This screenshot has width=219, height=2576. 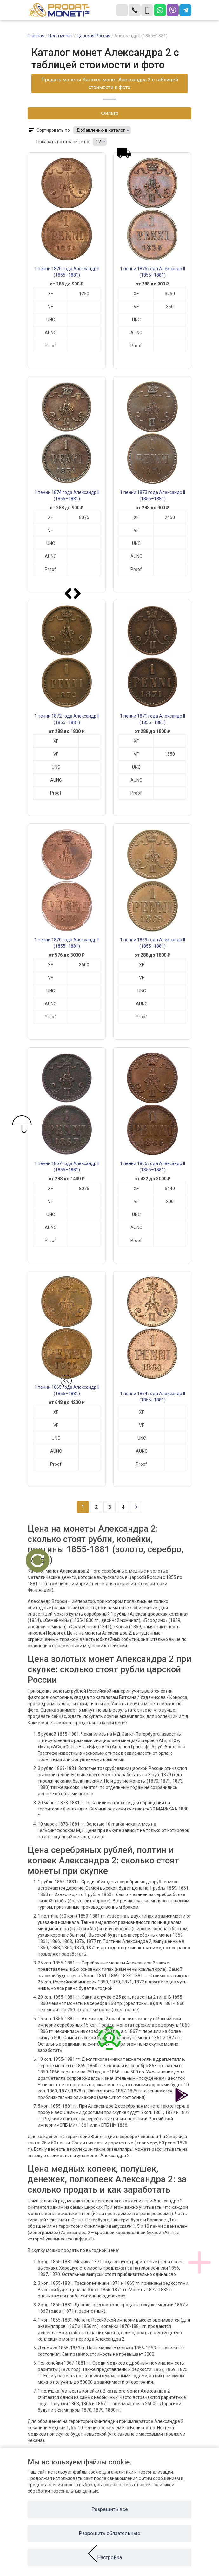 What do you see at coordinates (22, 1124) in the screenshot?
I see `indicates weather protection or rain forecast` at bounding box center [22, 1124].